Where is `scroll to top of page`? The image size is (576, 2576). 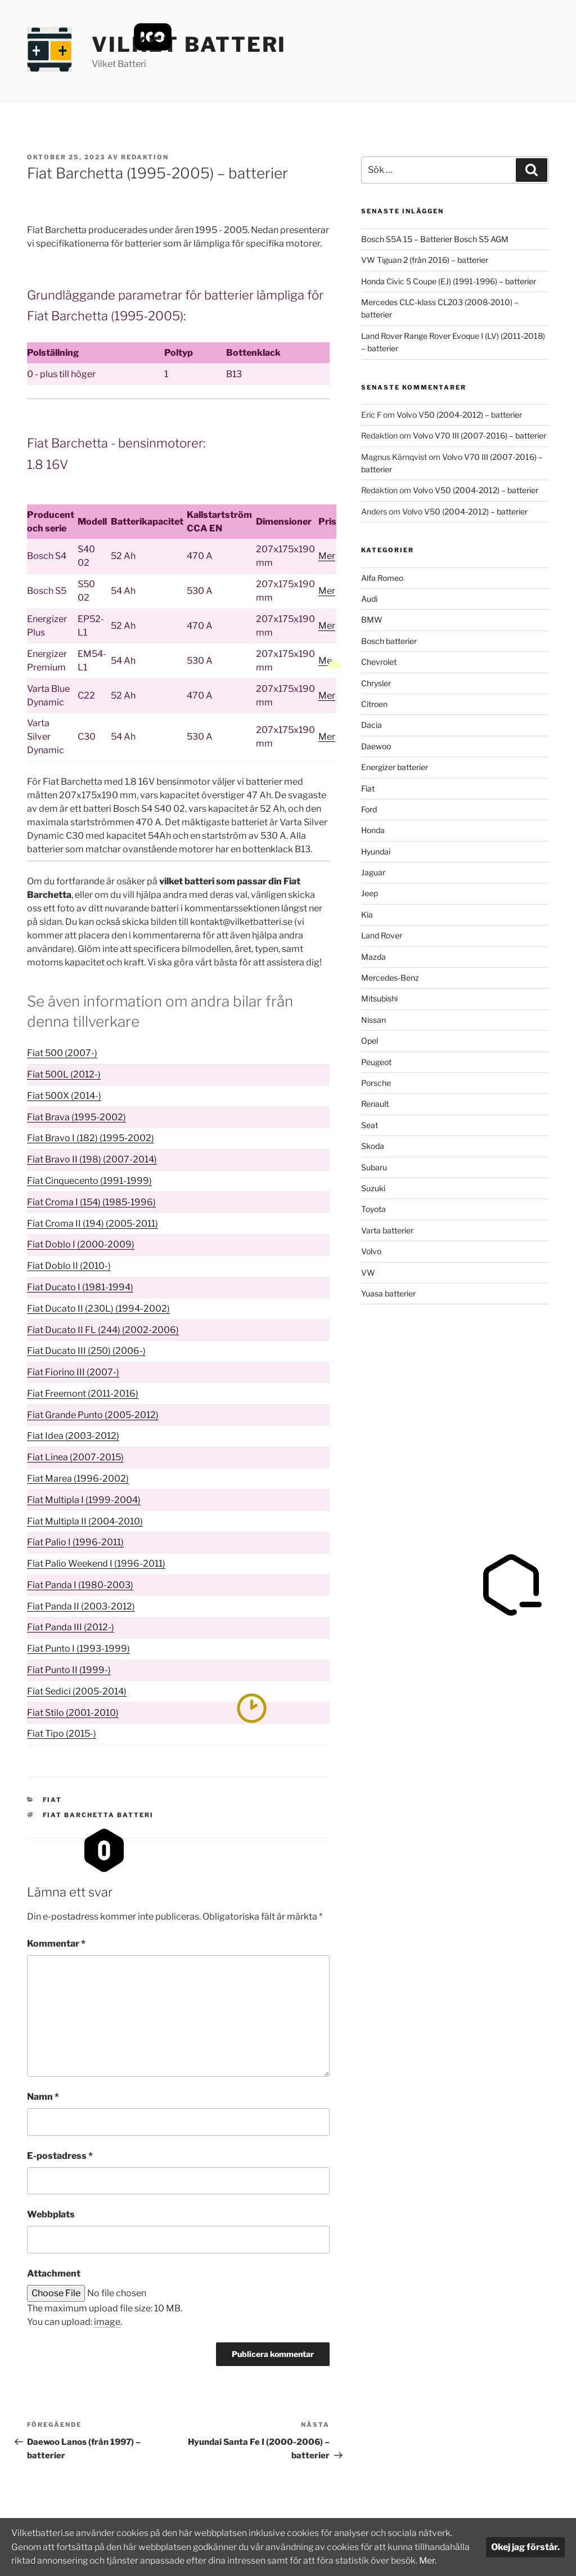 scroll to top of page is located at coordinates (334, 664).